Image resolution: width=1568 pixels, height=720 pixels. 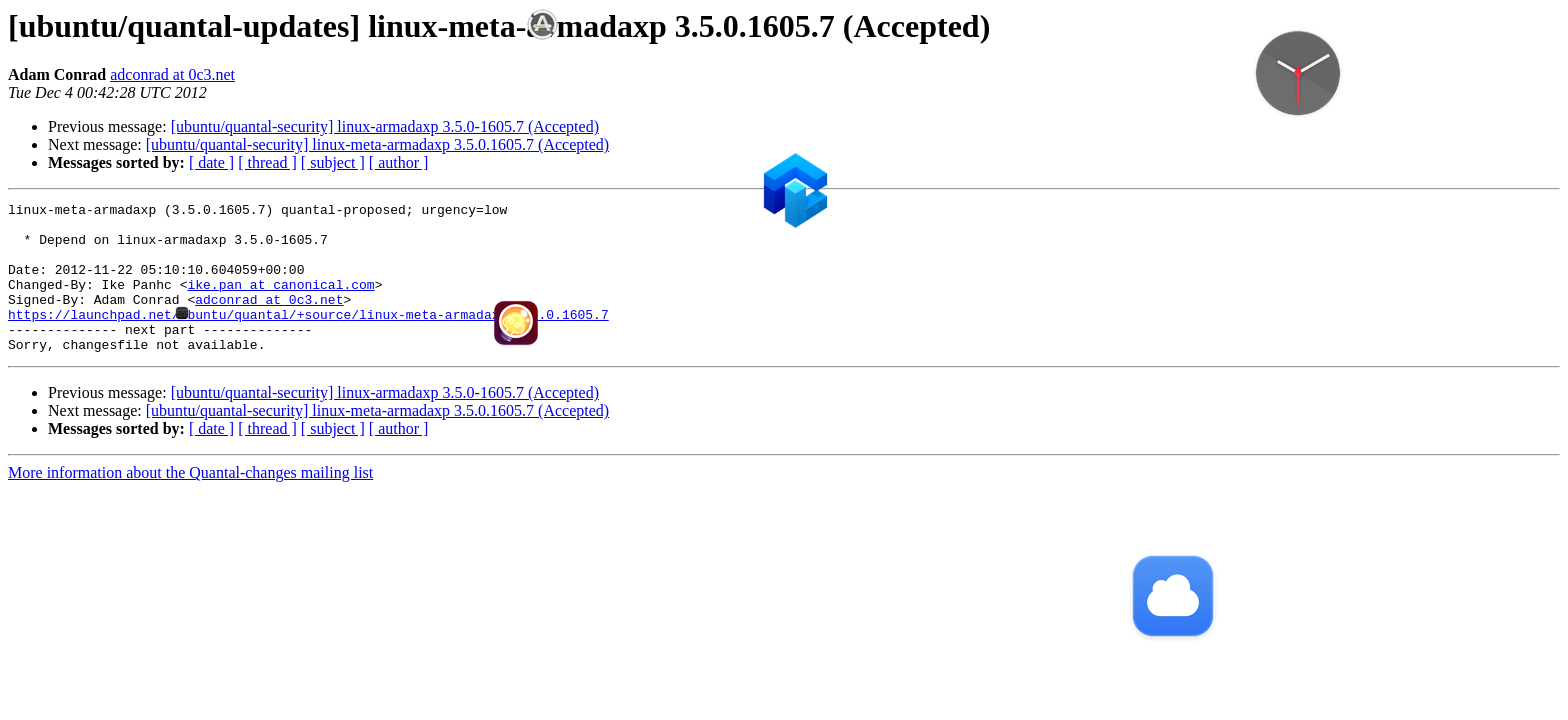 What do you see at coordinates (542, 24) in the screenshot?
I see `open the software updater application` at bounding box center [542, 24].